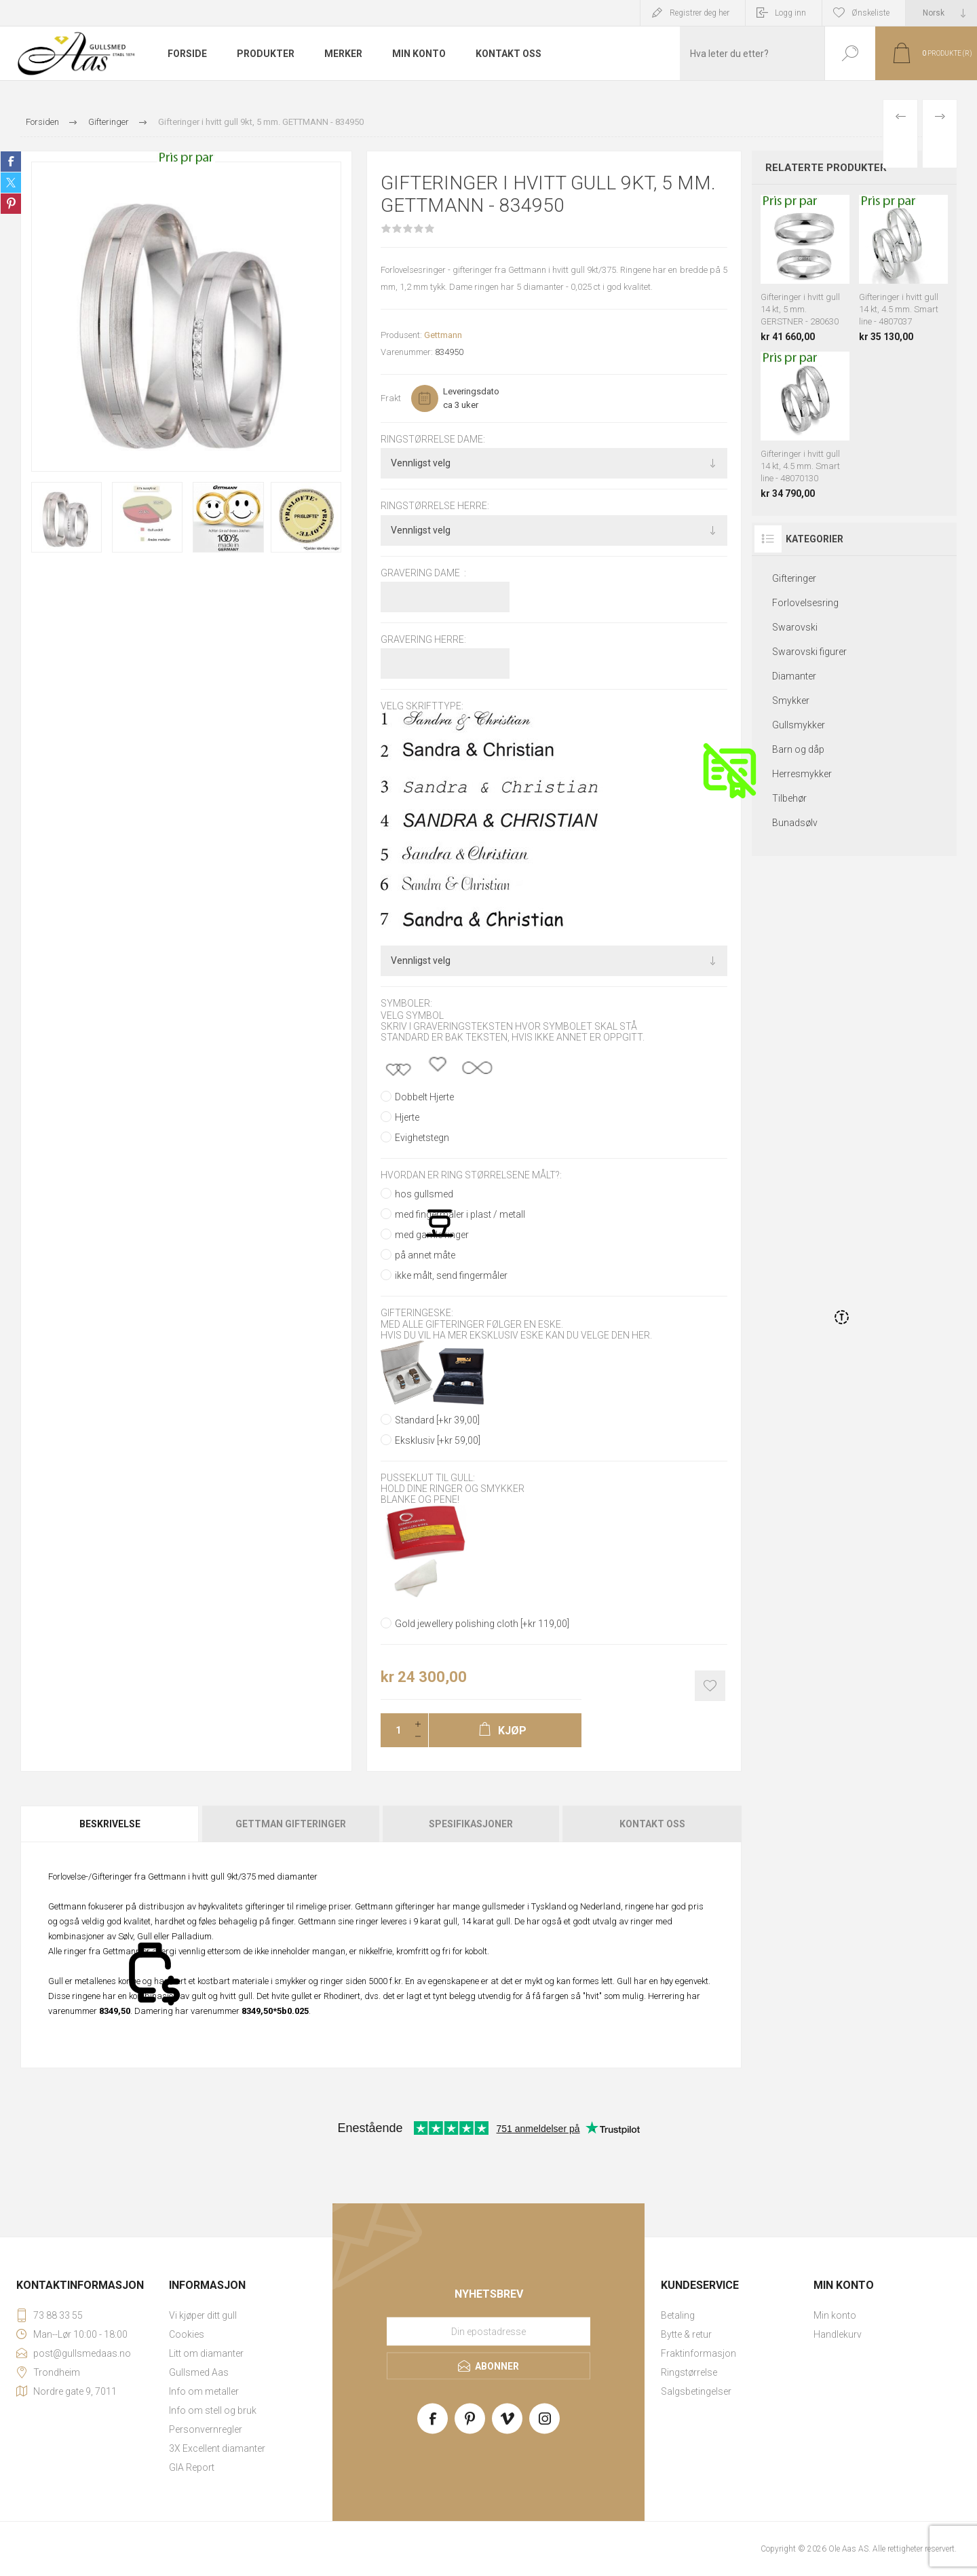  What do you see at coordinates (440, 1223) in the screenshot?
I see `open Douban app` at bounding box center [440, 1223].